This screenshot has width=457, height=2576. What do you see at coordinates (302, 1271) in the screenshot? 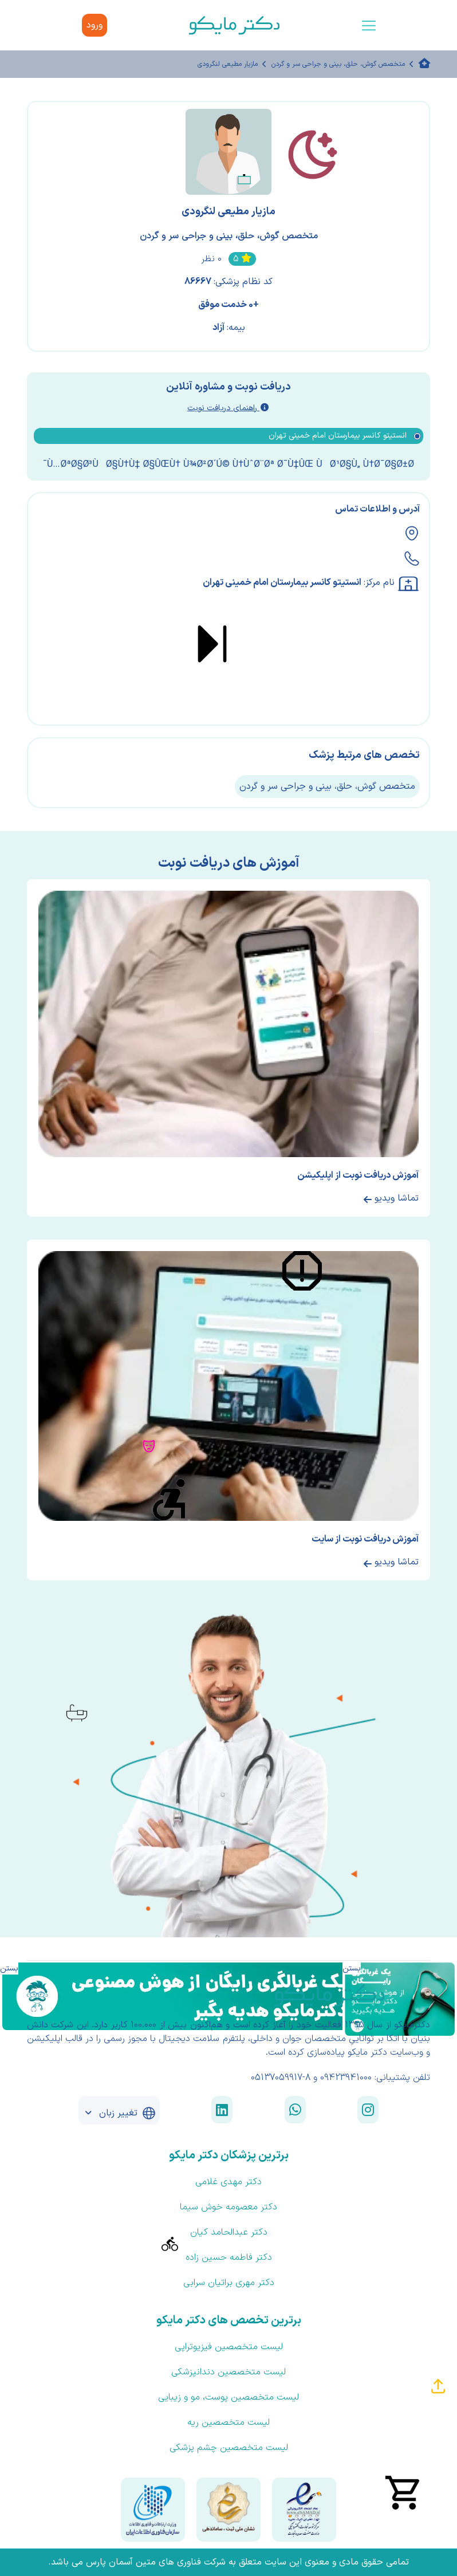
I see `indicates an email error or delivery failure` at bounding box center [302, 1271].